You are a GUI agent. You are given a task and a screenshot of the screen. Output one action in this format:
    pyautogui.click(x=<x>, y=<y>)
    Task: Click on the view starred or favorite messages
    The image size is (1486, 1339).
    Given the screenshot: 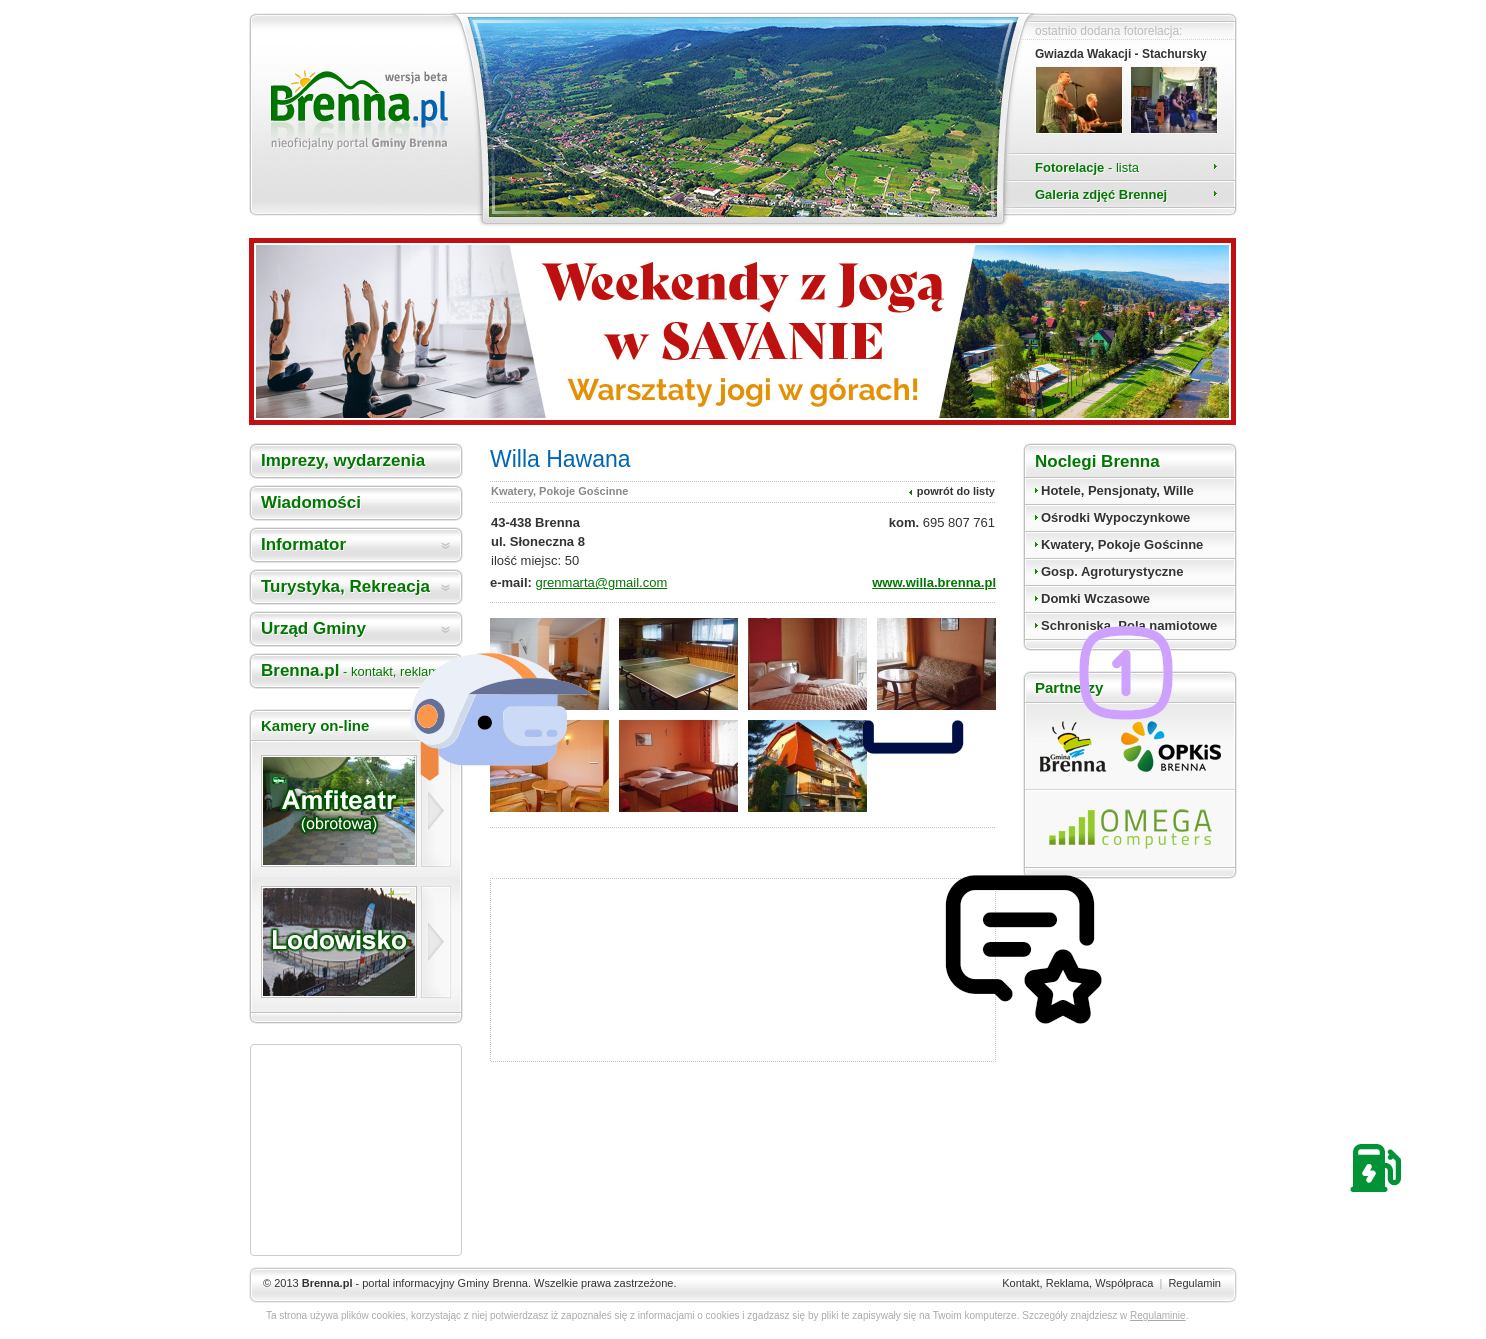 What is the action you would take?
    pyautogui.click(x=1020, y=942)
    